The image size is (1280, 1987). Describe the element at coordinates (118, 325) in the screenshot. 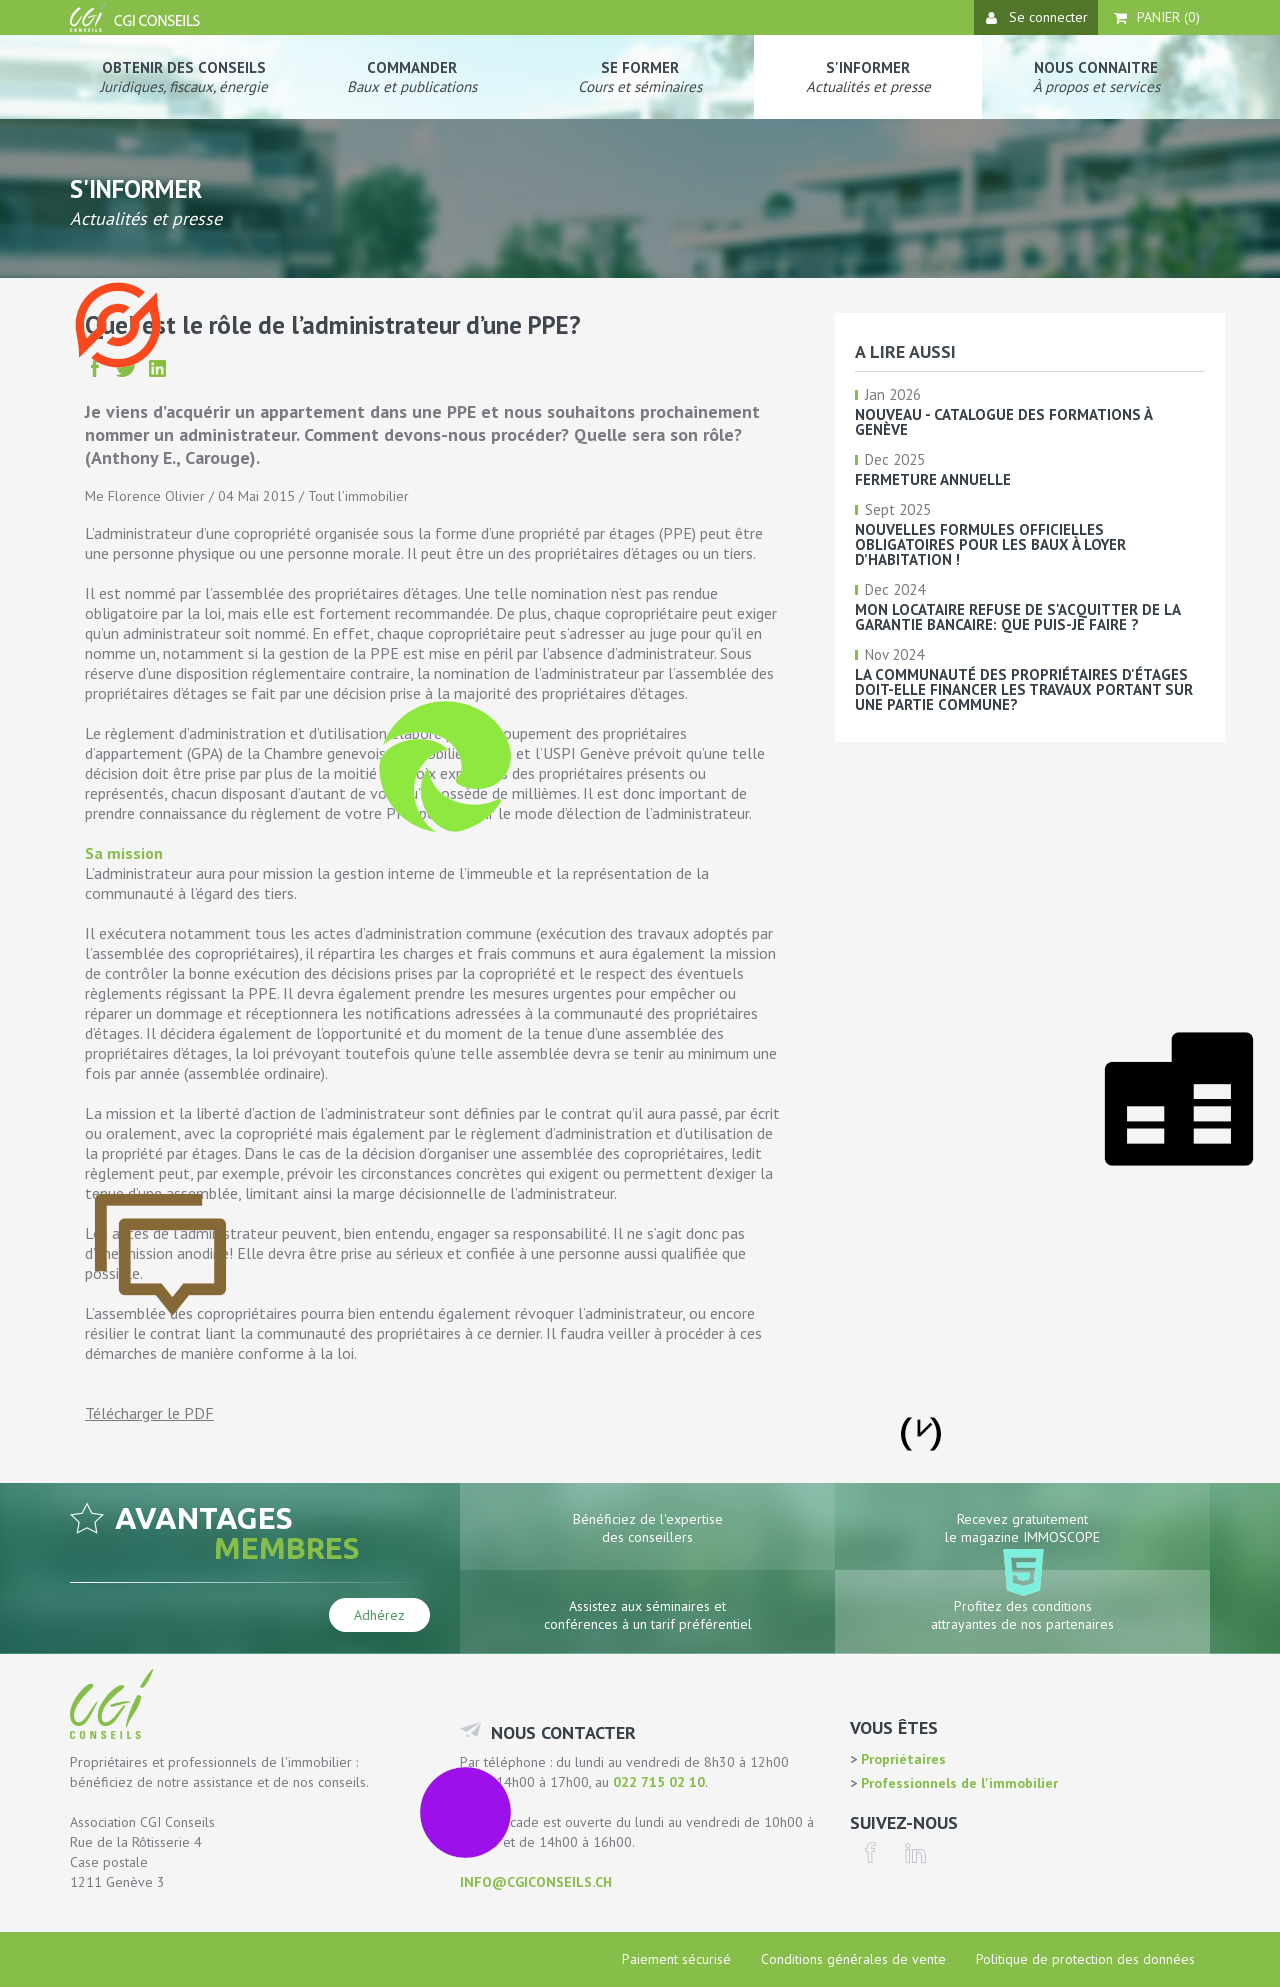

I see `launch honor of kings game` at that location.